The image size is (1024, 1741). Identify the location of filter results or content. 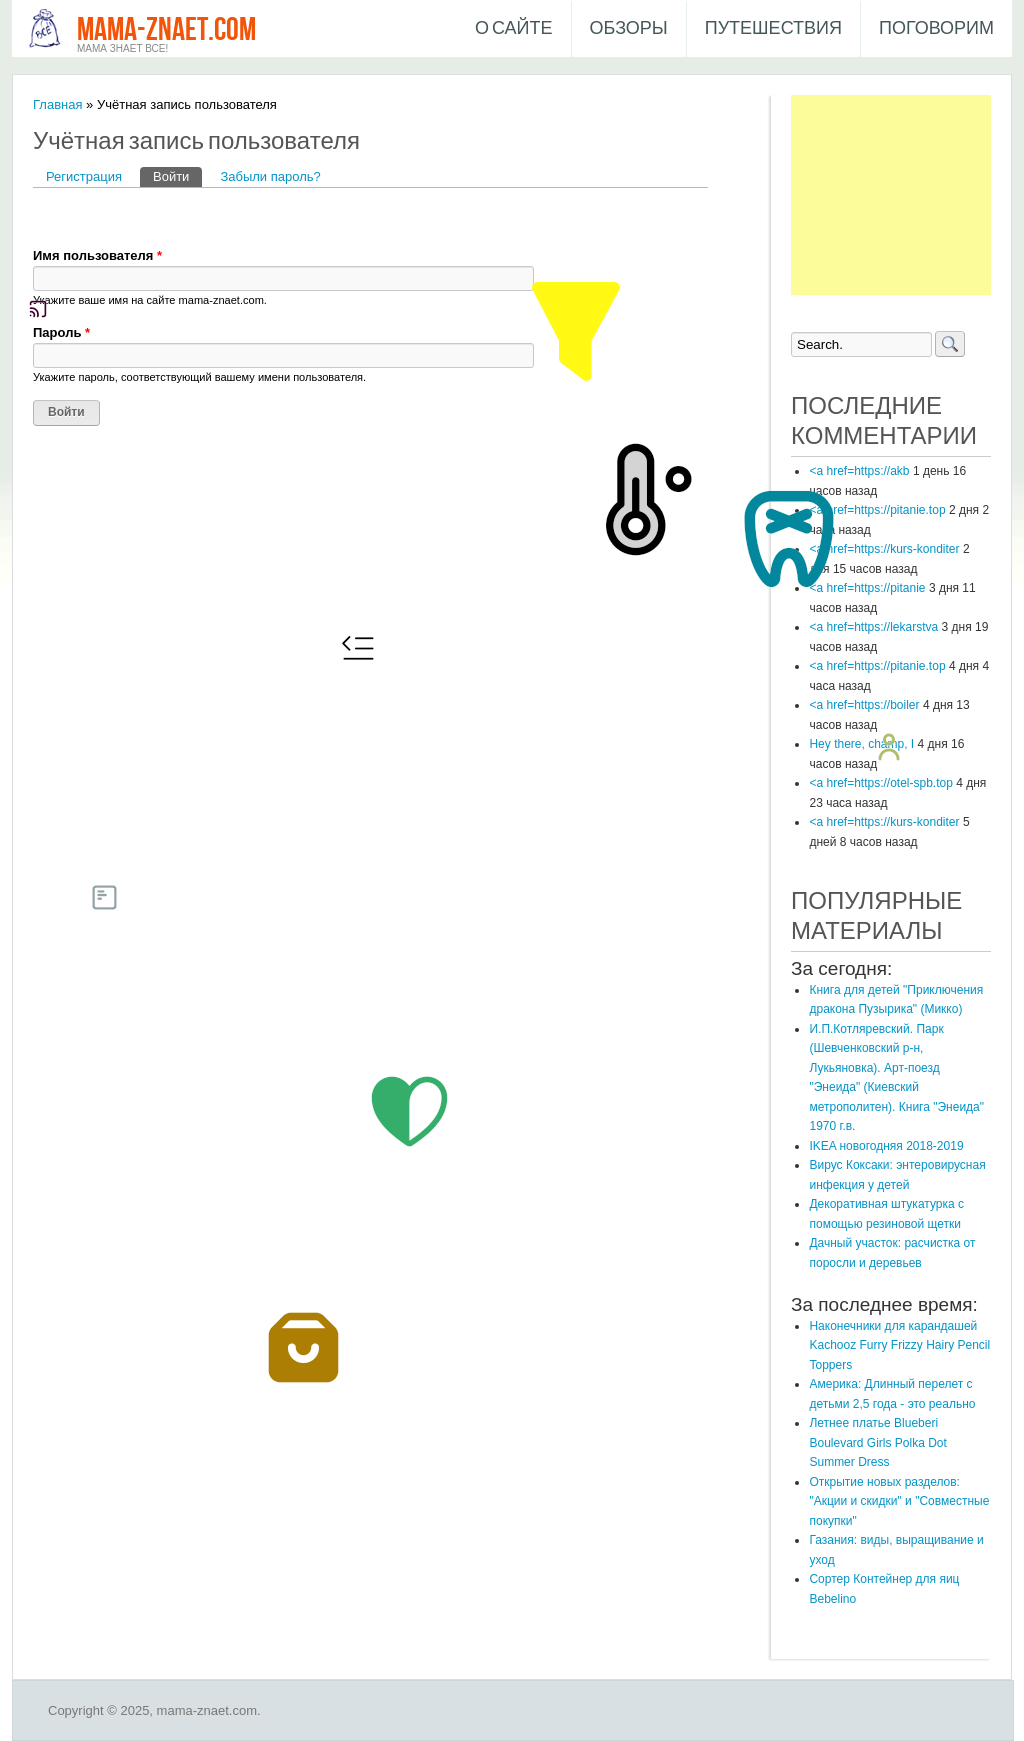
(576, 326).